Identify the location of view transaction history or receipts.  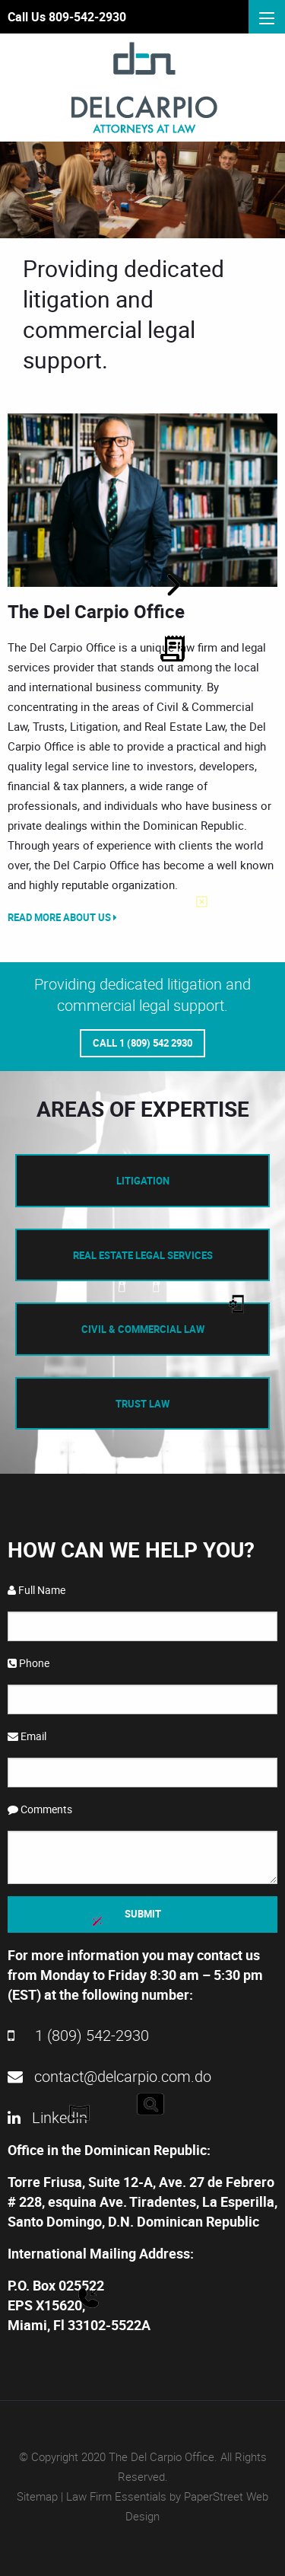
(173, 649).